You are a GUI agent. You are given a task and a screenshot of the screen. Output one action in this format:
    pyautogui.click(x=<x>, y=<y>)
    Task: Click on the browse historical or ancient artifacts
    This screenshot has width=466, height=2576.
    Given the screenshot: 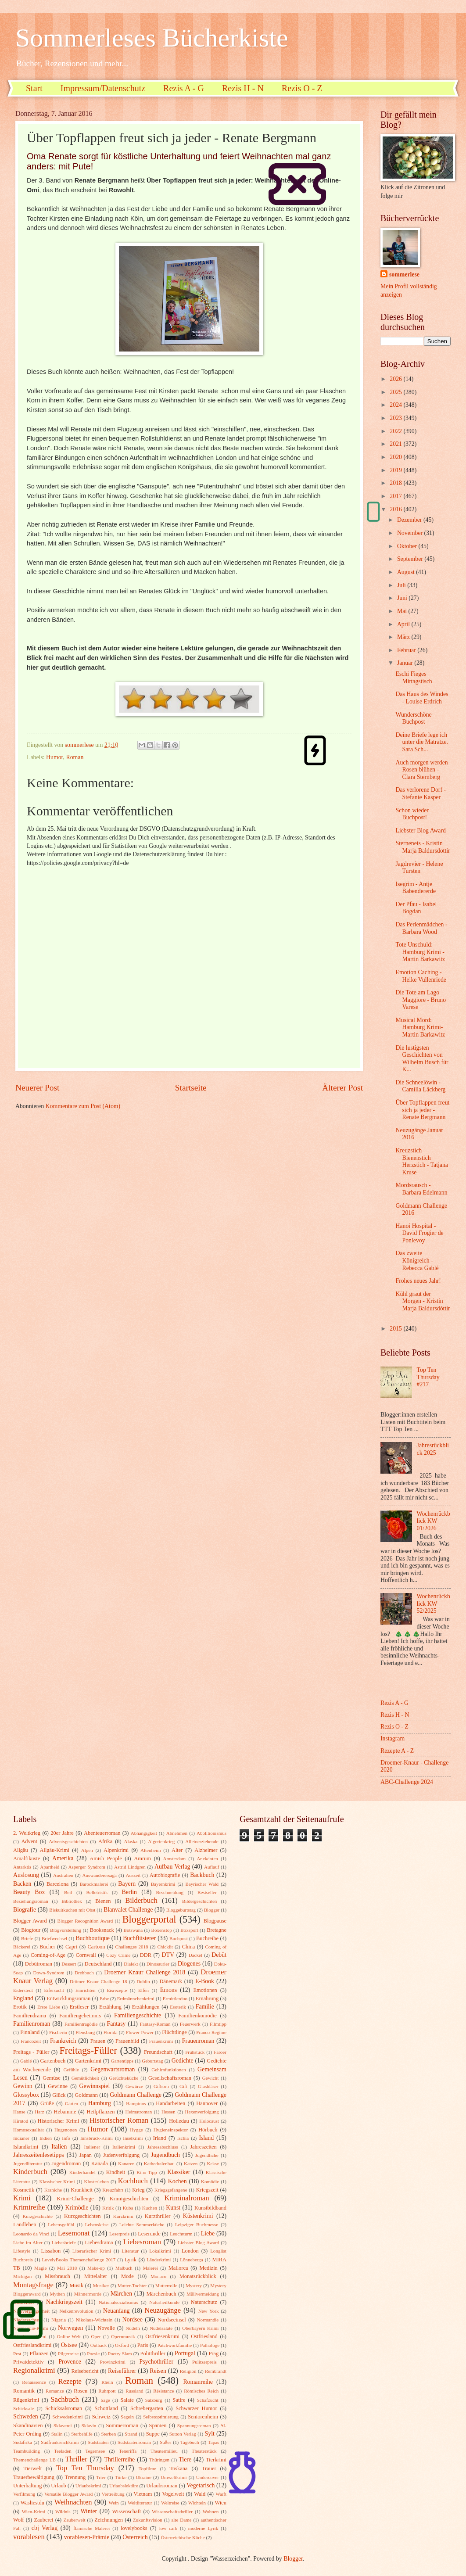 What is the action you would take?
    pyautogui.click(x=242, y=2472)
    